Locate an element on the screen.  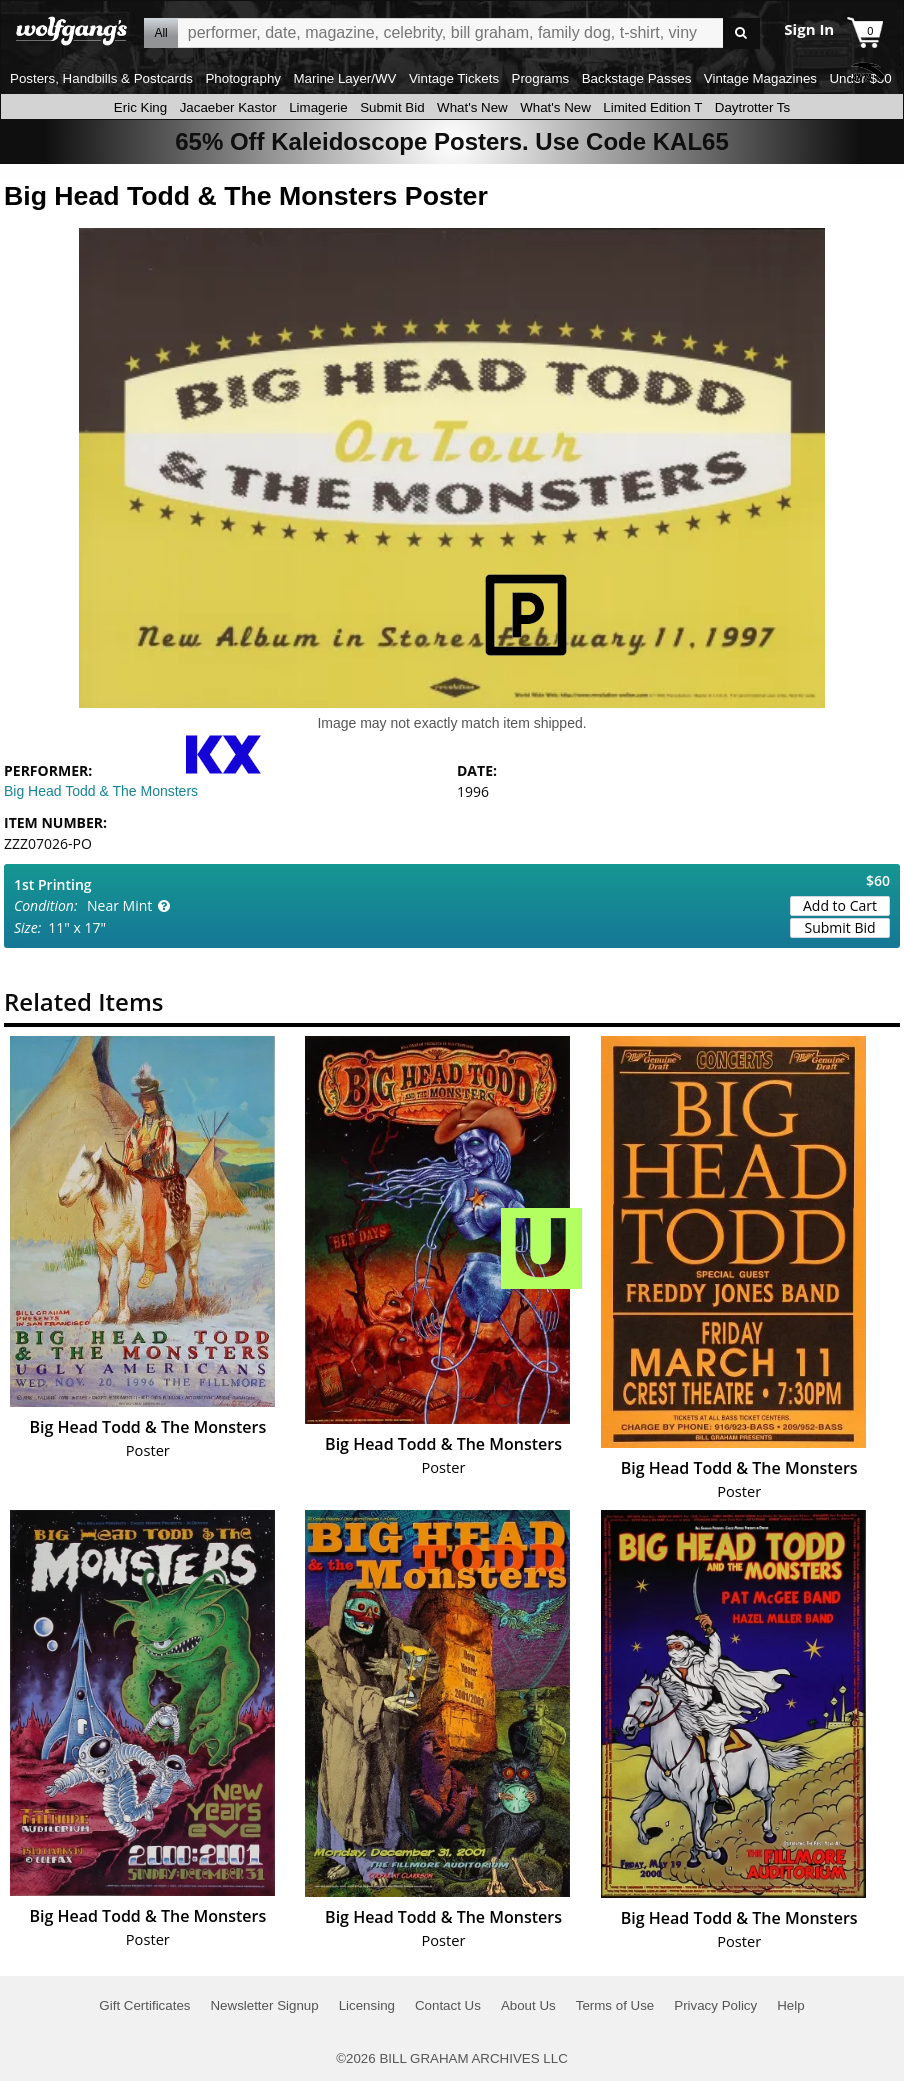
visit unpkg CDN service is located at coordinates (541, 1248).